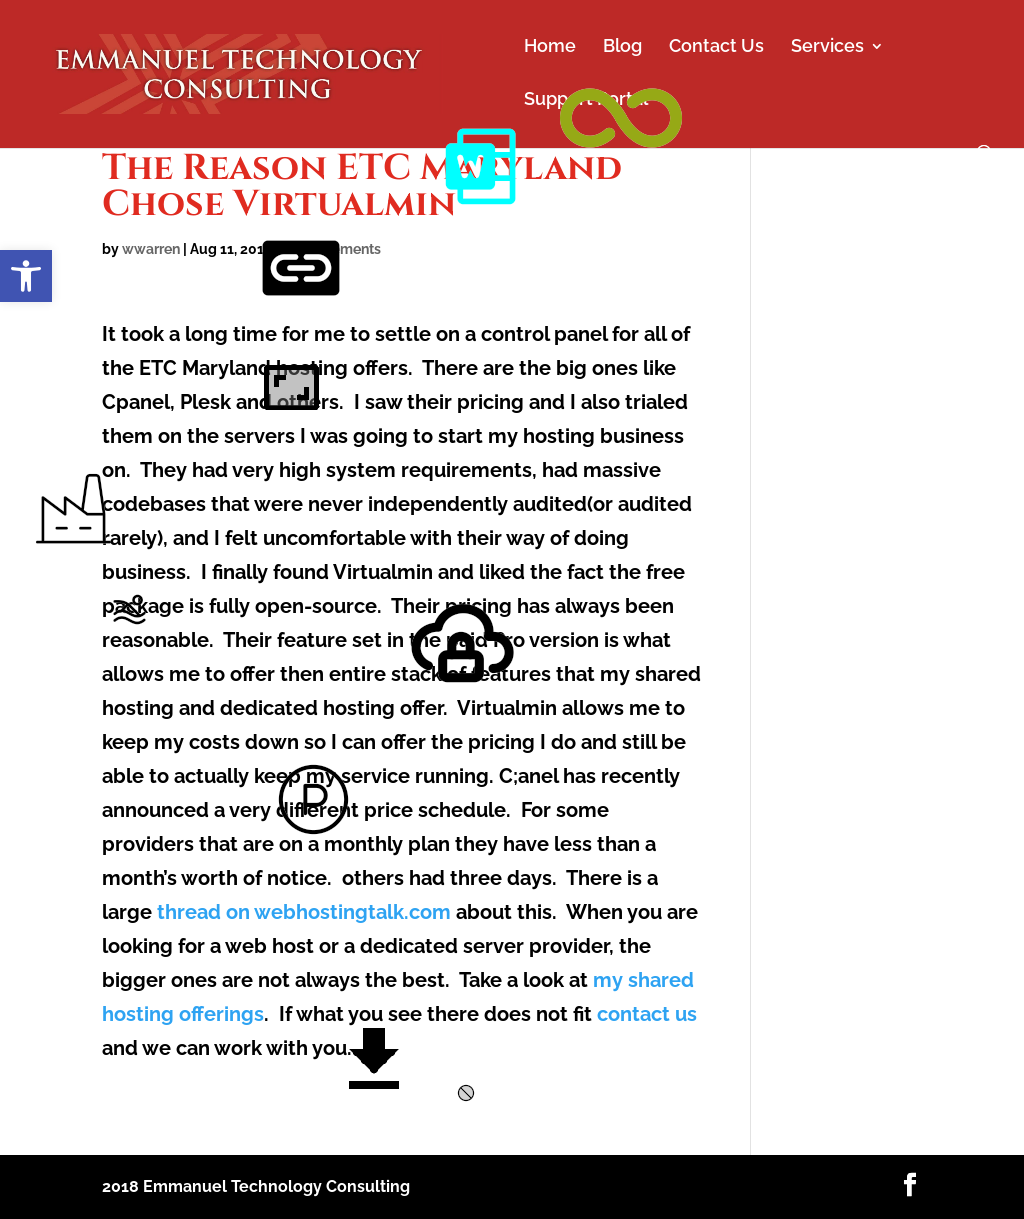 The image size is (1024, 1219). I want to click on indicates a prohibited or restricted action, so click(466, 1093).